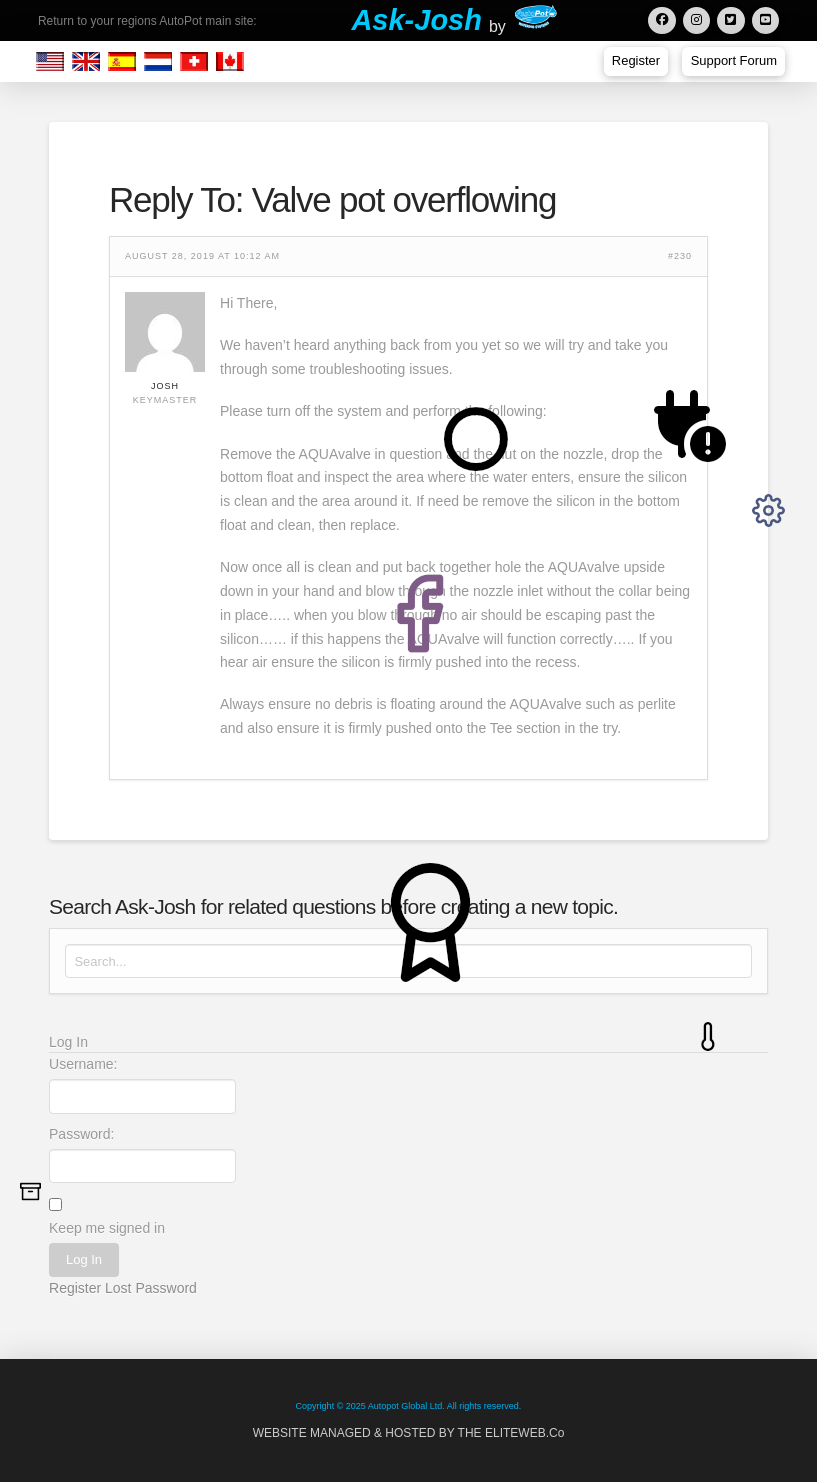  Describe the element at coordinates (418, 613) in the screenshot. I see `open Facebook app` at that location.